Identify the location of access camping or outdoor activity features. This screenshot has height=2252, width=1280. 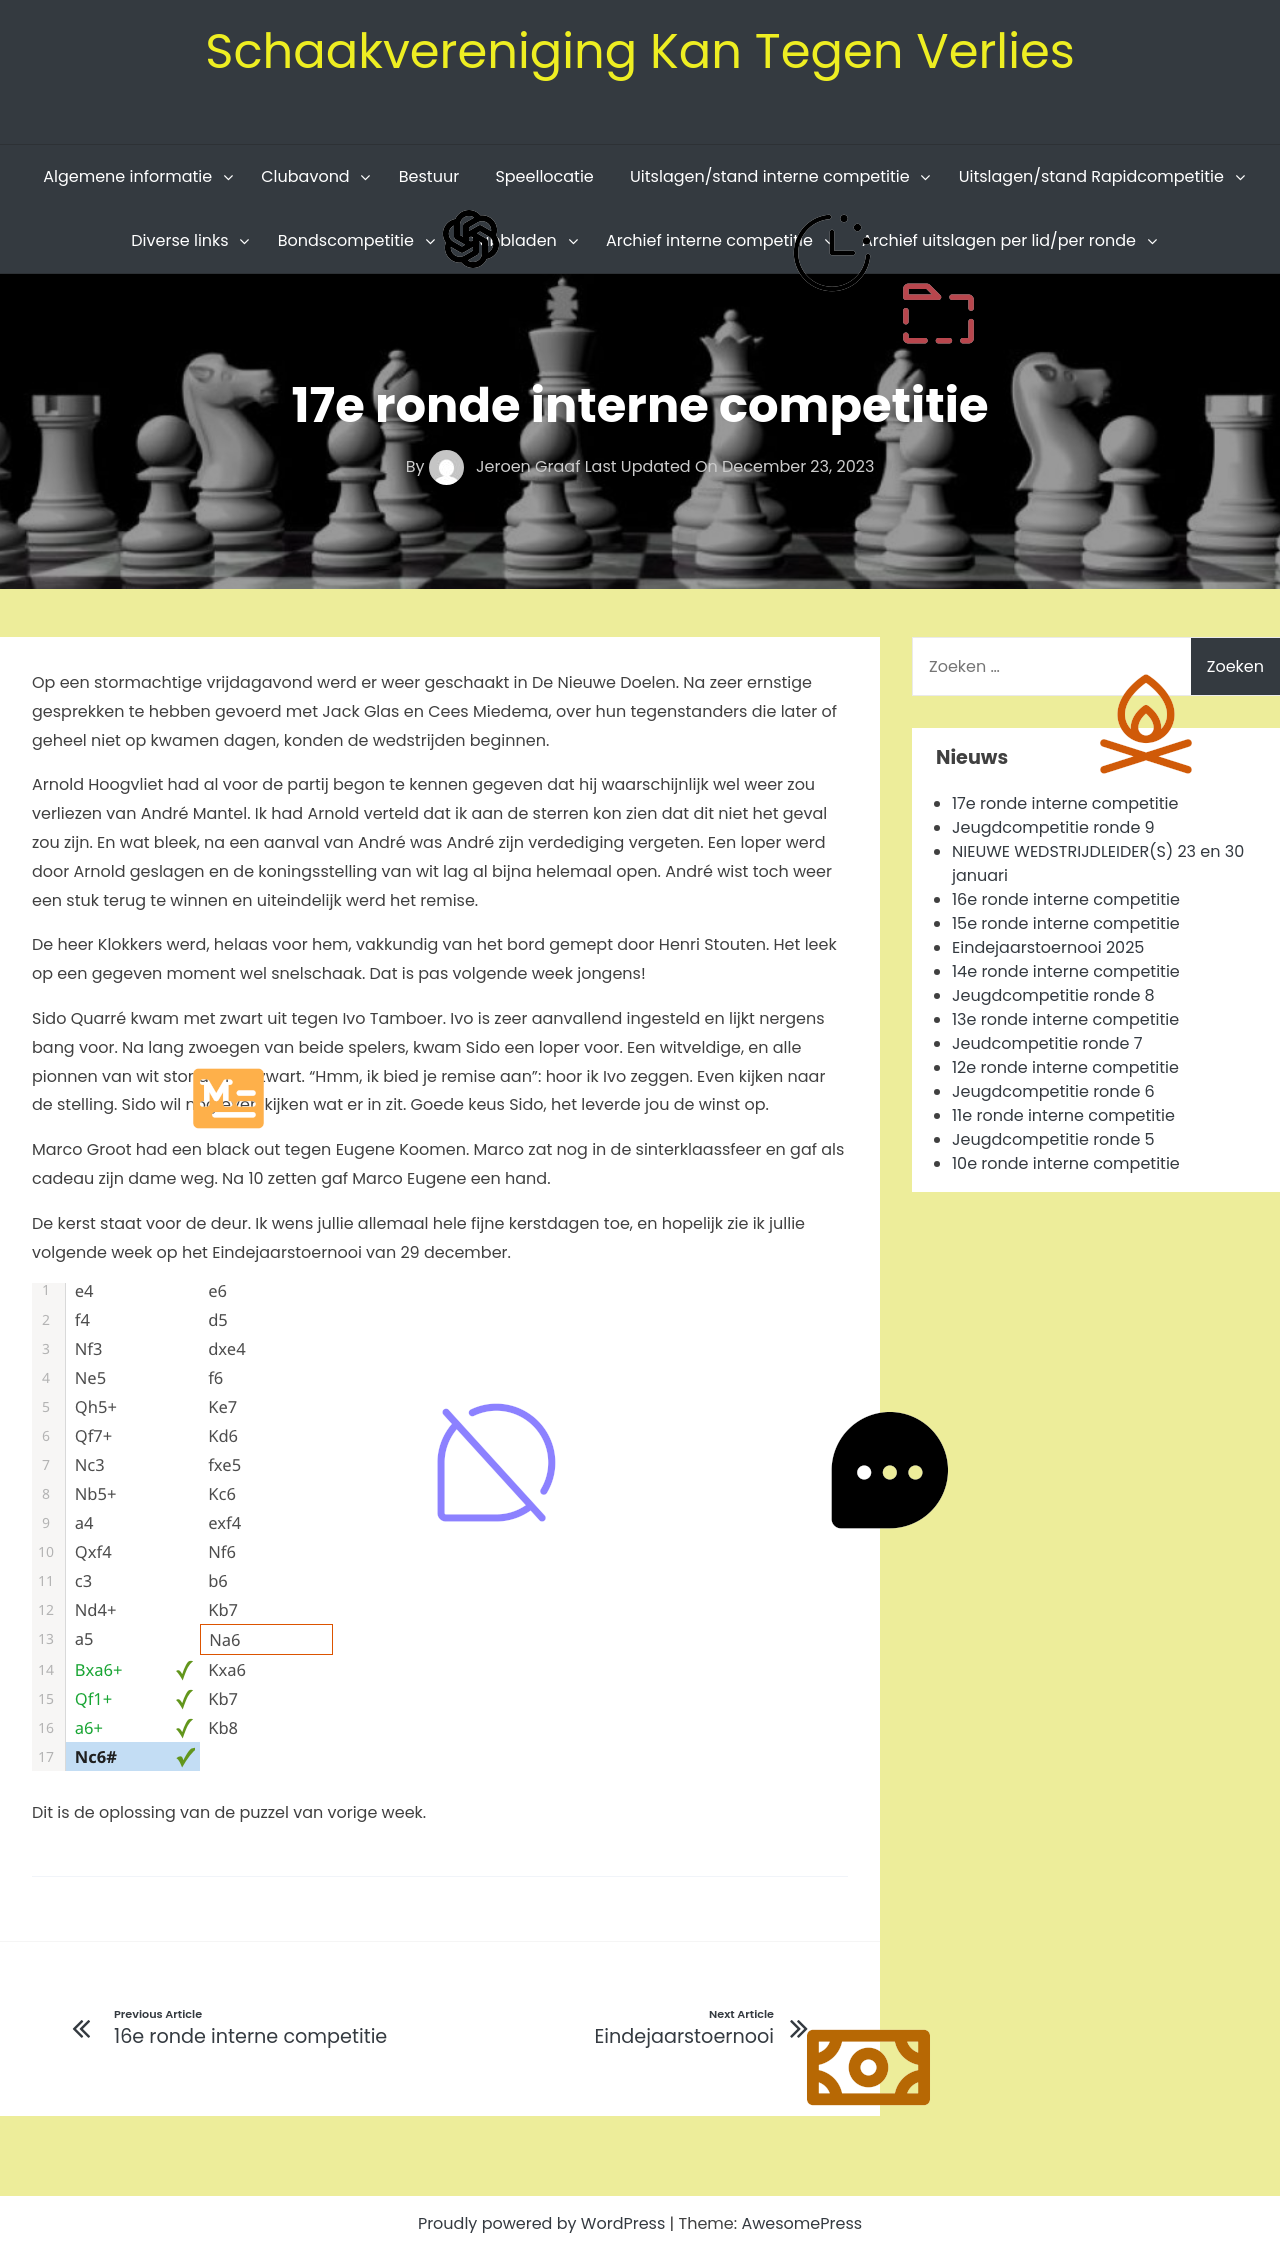
(1146, 724).